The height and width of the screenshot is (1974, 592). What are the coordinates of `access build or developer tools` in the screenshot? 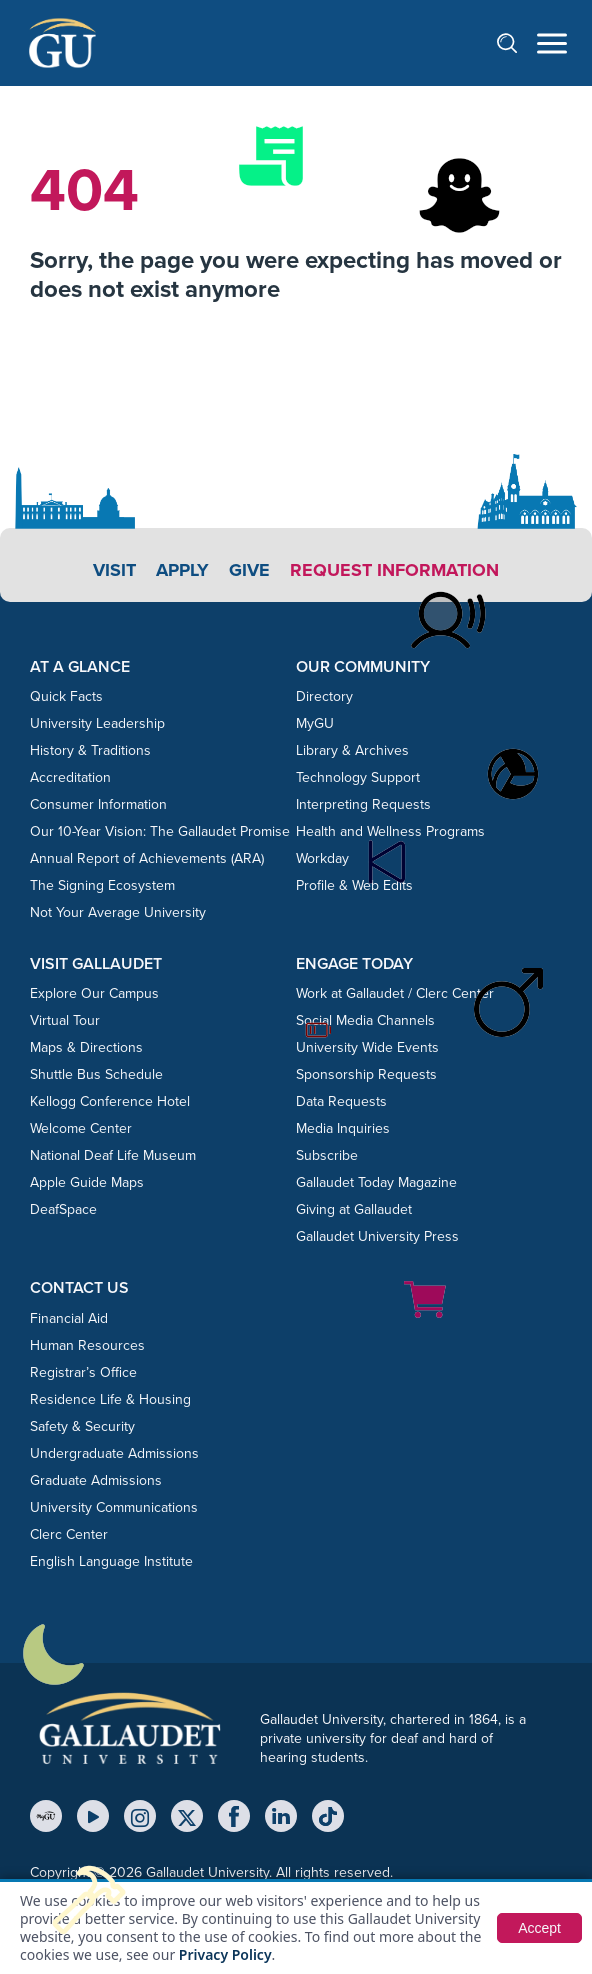 It's located at (89, 1900).